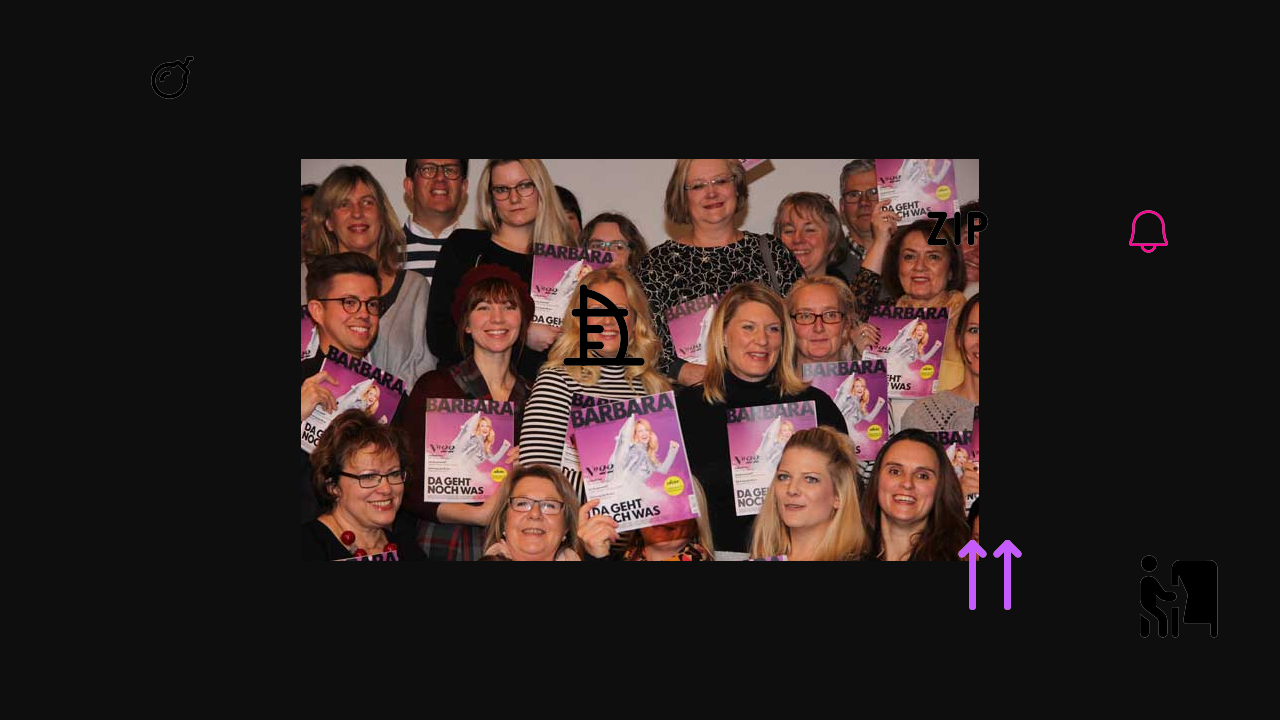 This screenshot has height=720, width=1280. What do you see at coordinates (1148, 231) in the screenshot?
I see `view notifications` at bounding box center [1148, 231].